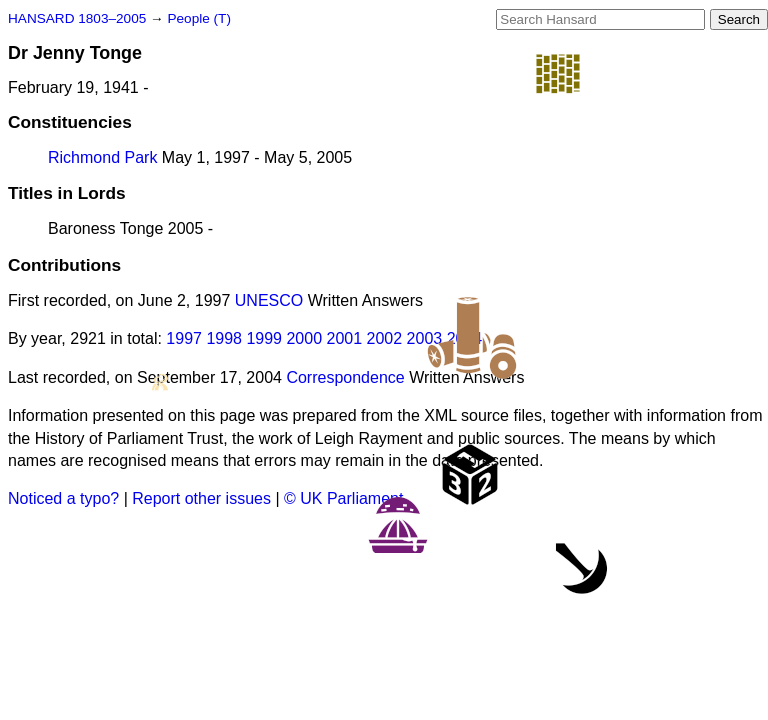 This screenshot has height=720, width=768. What do you see at coordinates (398, 525) in the screenshot?
I see `access kitchen or cooking tools` at bounding box center [398, 525].